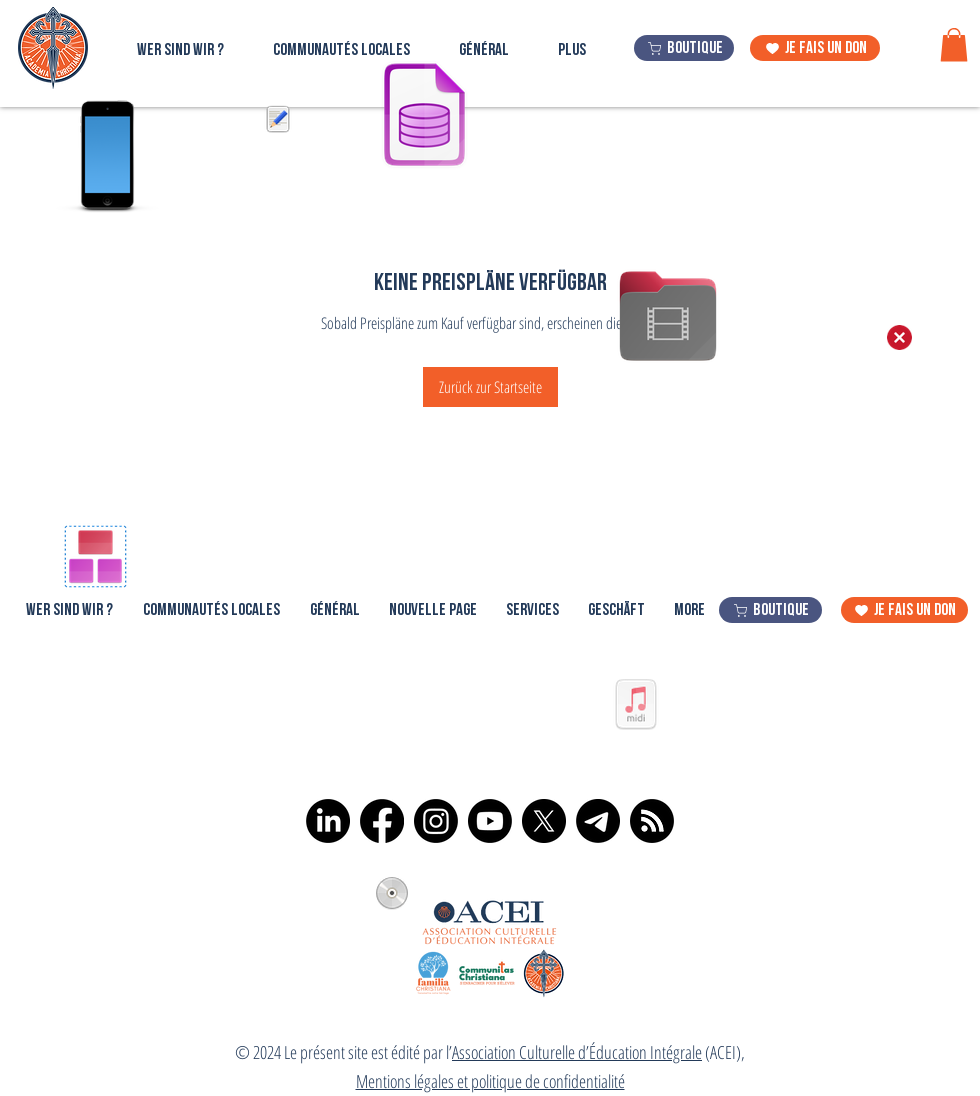 The height and width of the screenshot is (1096, 980). Describe the element at coordinates (668, 316) in the screenshot. I see `open videos folder` at that location.